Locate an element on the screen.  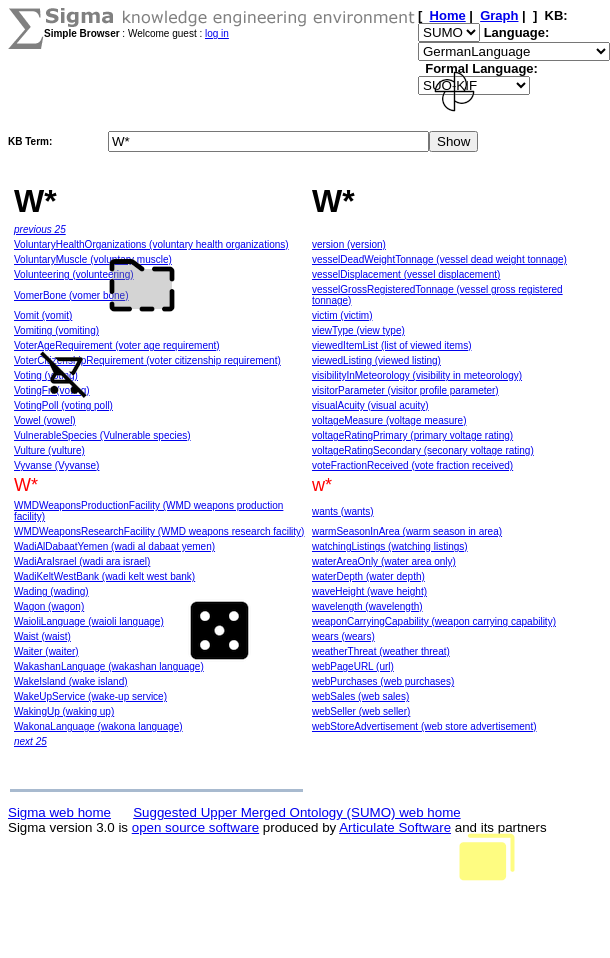
open google photos app is located at coordinates (454, 91).